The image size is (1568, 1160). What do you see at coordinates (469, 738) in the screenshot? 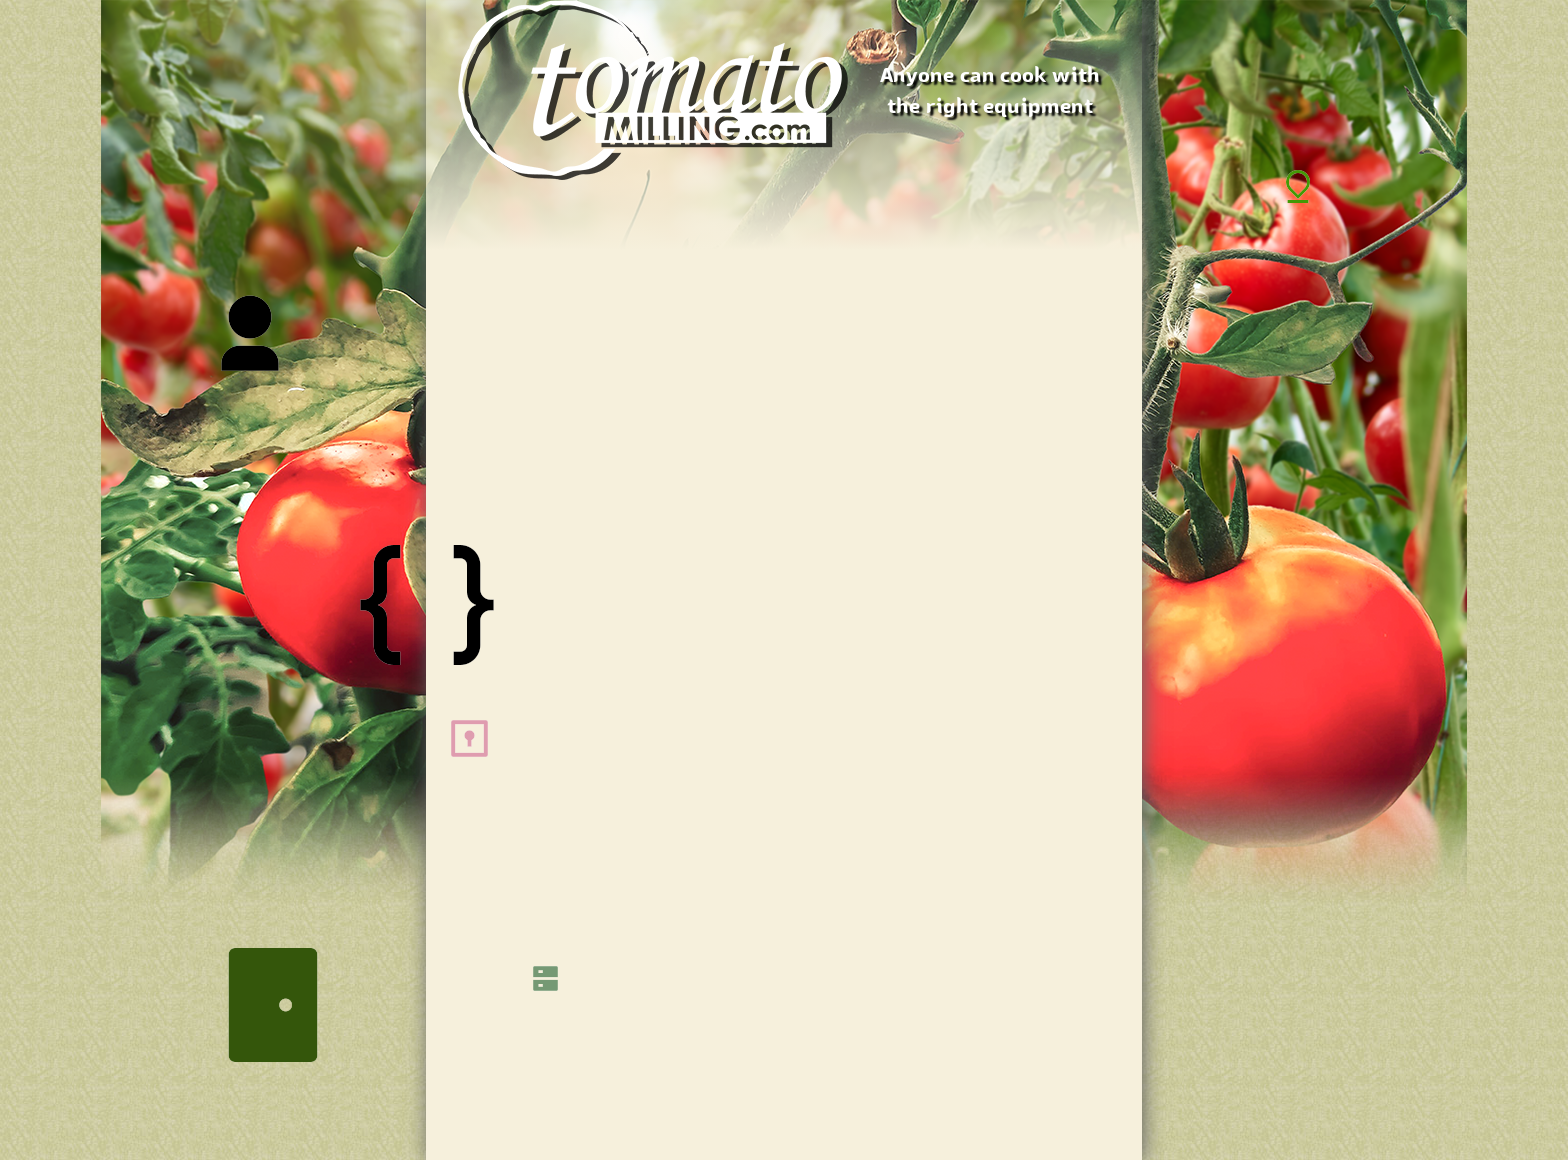
I see `access door lock or security settings` at bounding box center [469, 738].